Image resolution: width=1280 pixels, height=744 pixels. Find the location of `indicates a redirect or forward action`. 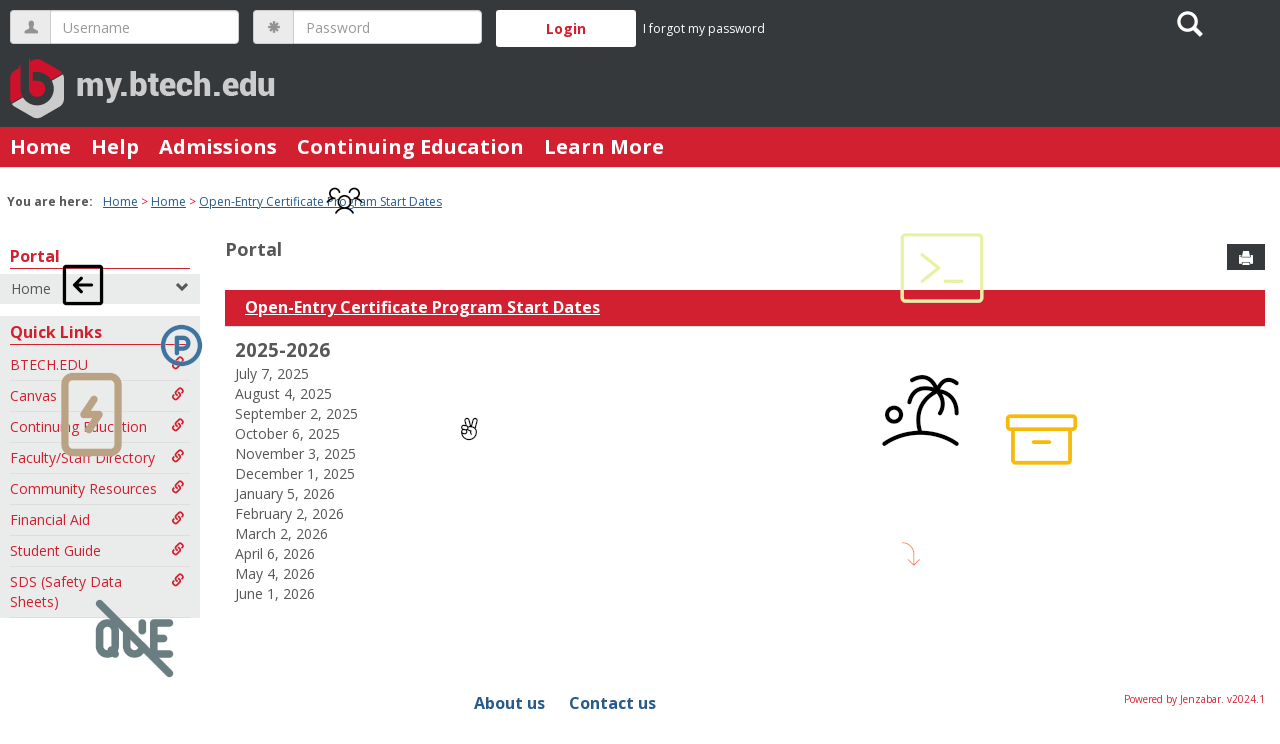

indicates a redirect or forward action is located at coordinates (911, 554).